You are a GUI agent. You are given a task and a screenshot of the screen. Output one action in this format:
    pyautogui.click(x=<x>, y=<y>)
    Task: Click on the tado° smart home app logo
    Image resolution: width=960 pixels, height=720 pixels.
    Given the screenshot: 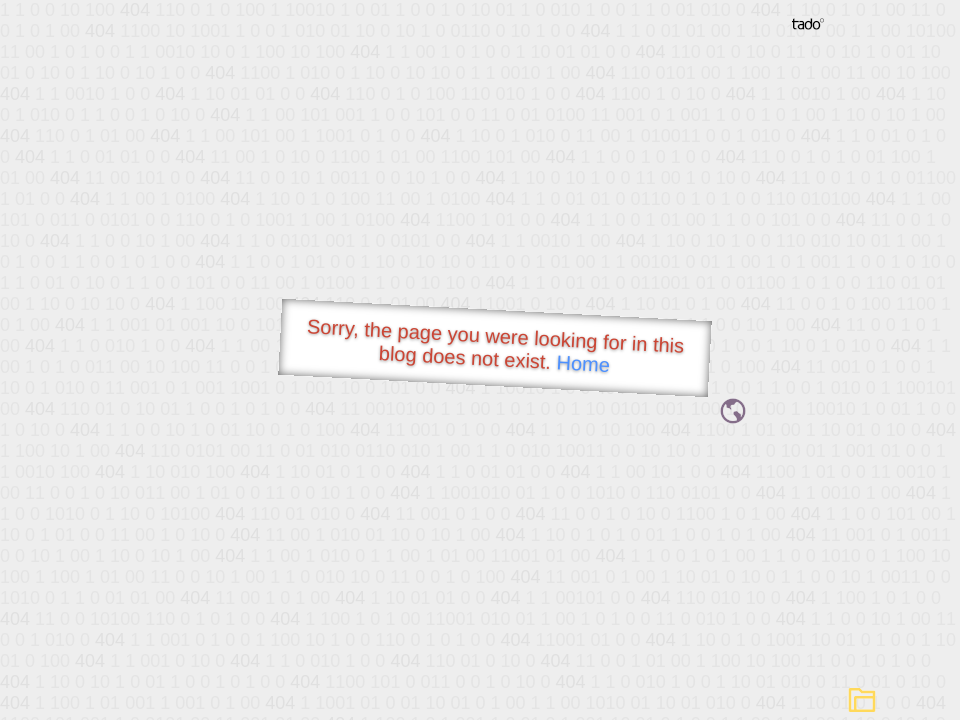 What is the action you would take?
    pyautogui.click(x=808, y=24)
    